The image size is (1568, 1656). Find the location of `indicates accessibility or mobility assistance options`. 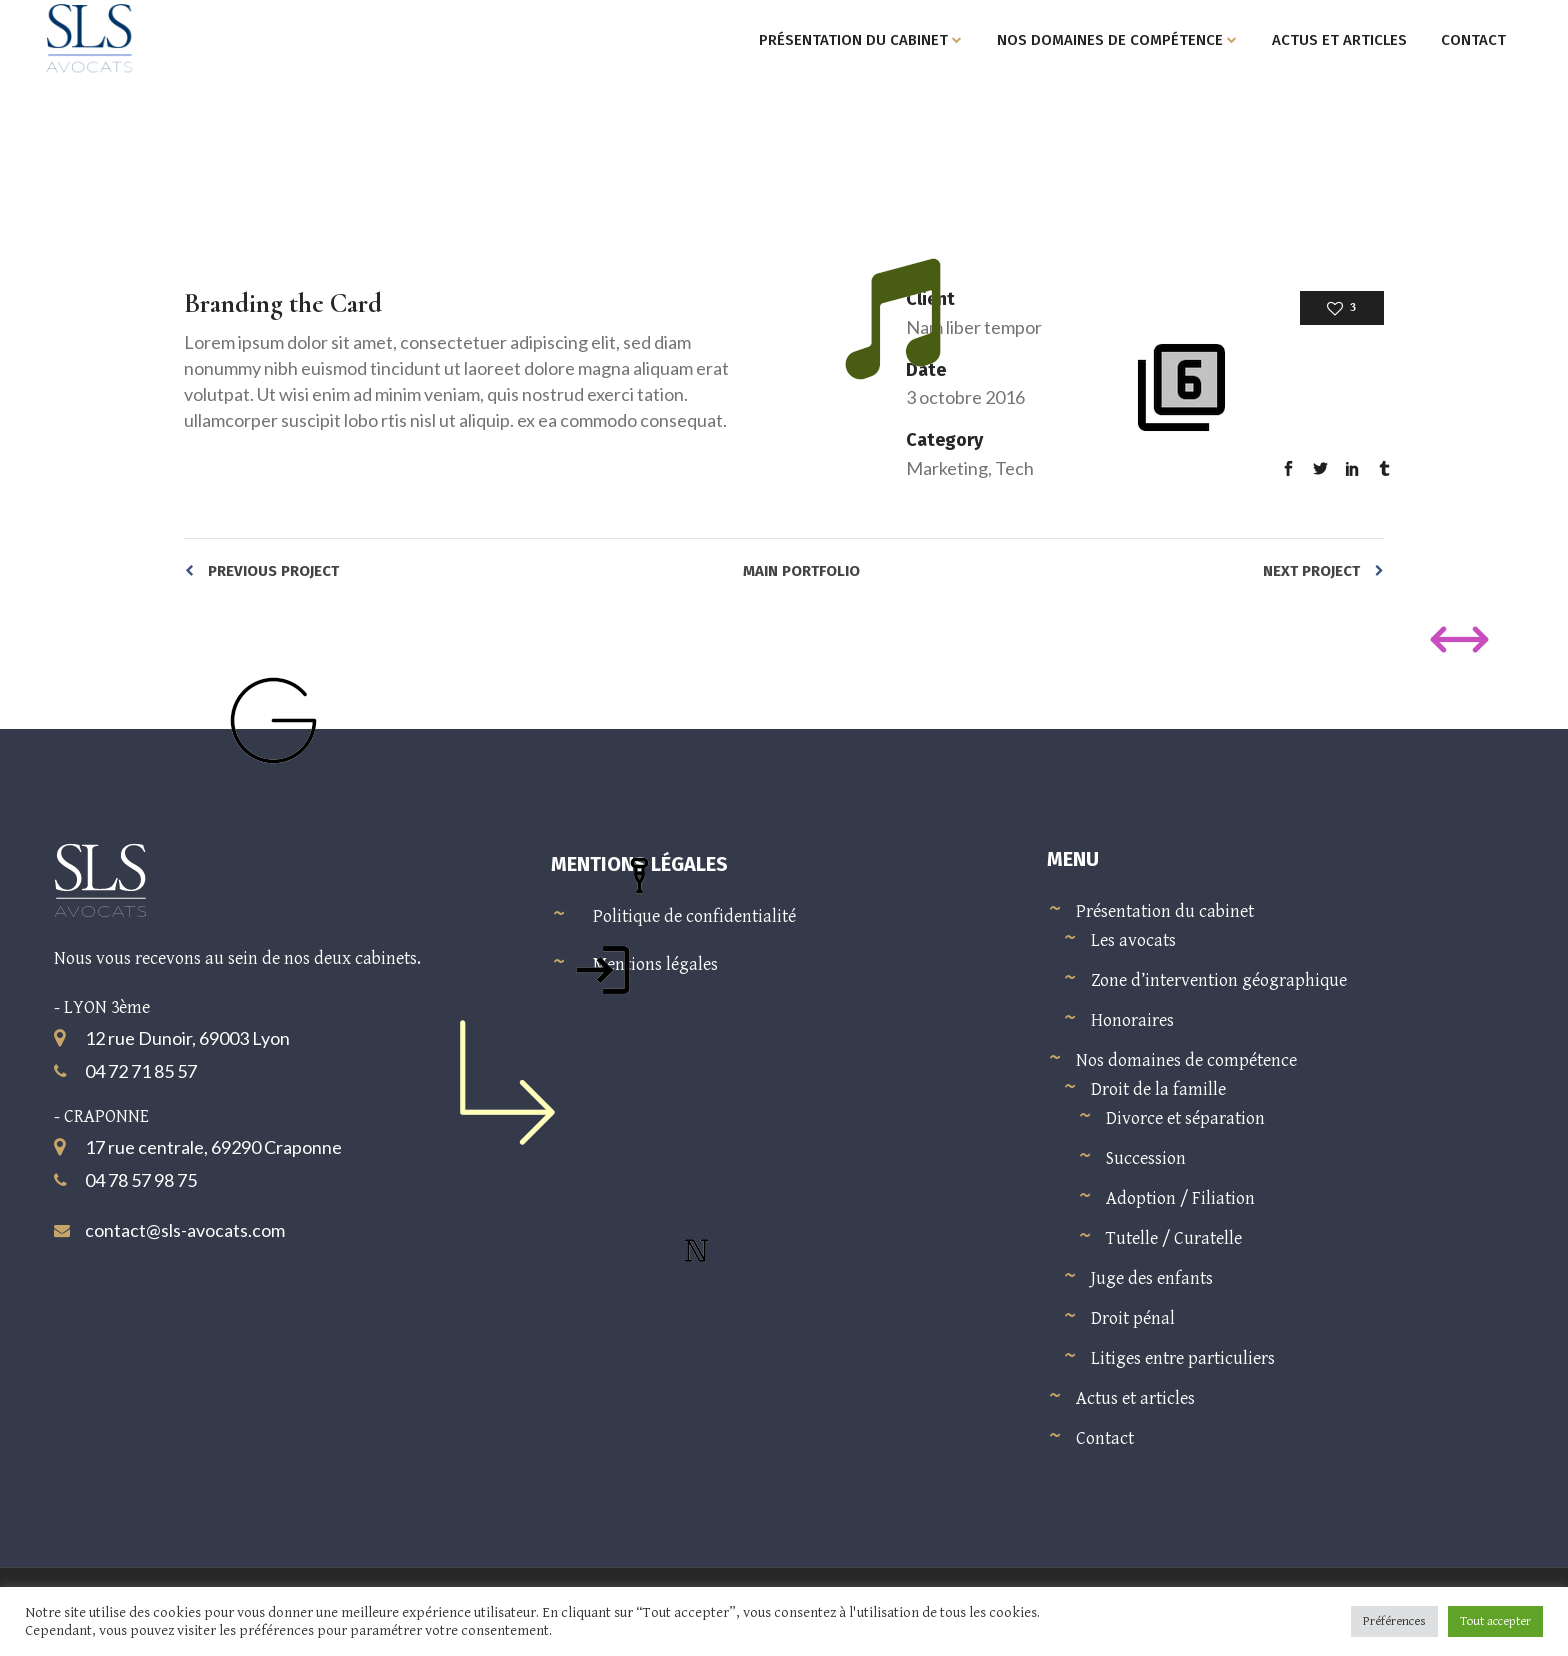

indicates accessibility or mobility assistance options is located at coordinates (639, 875).